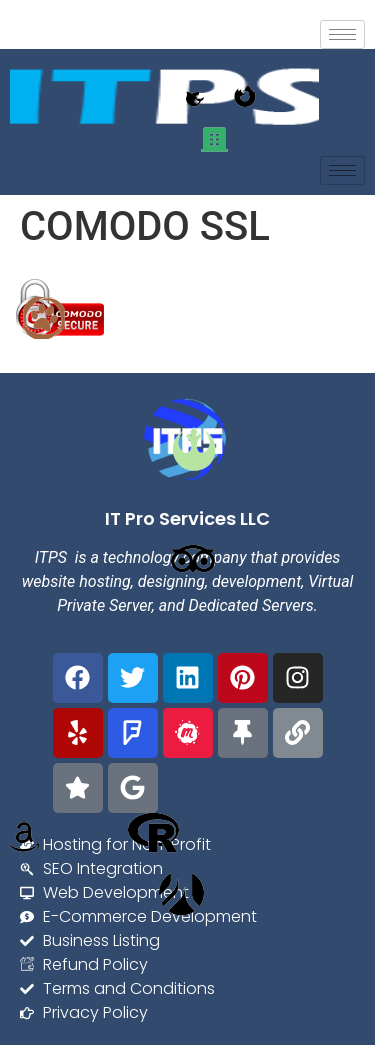 Image resolution: width=375 pixels, height=1045 pixels. Describe the element at coordinates (194, 449) in the screenshot. I see `Star Wars Rebel Alliance logo` at that location.